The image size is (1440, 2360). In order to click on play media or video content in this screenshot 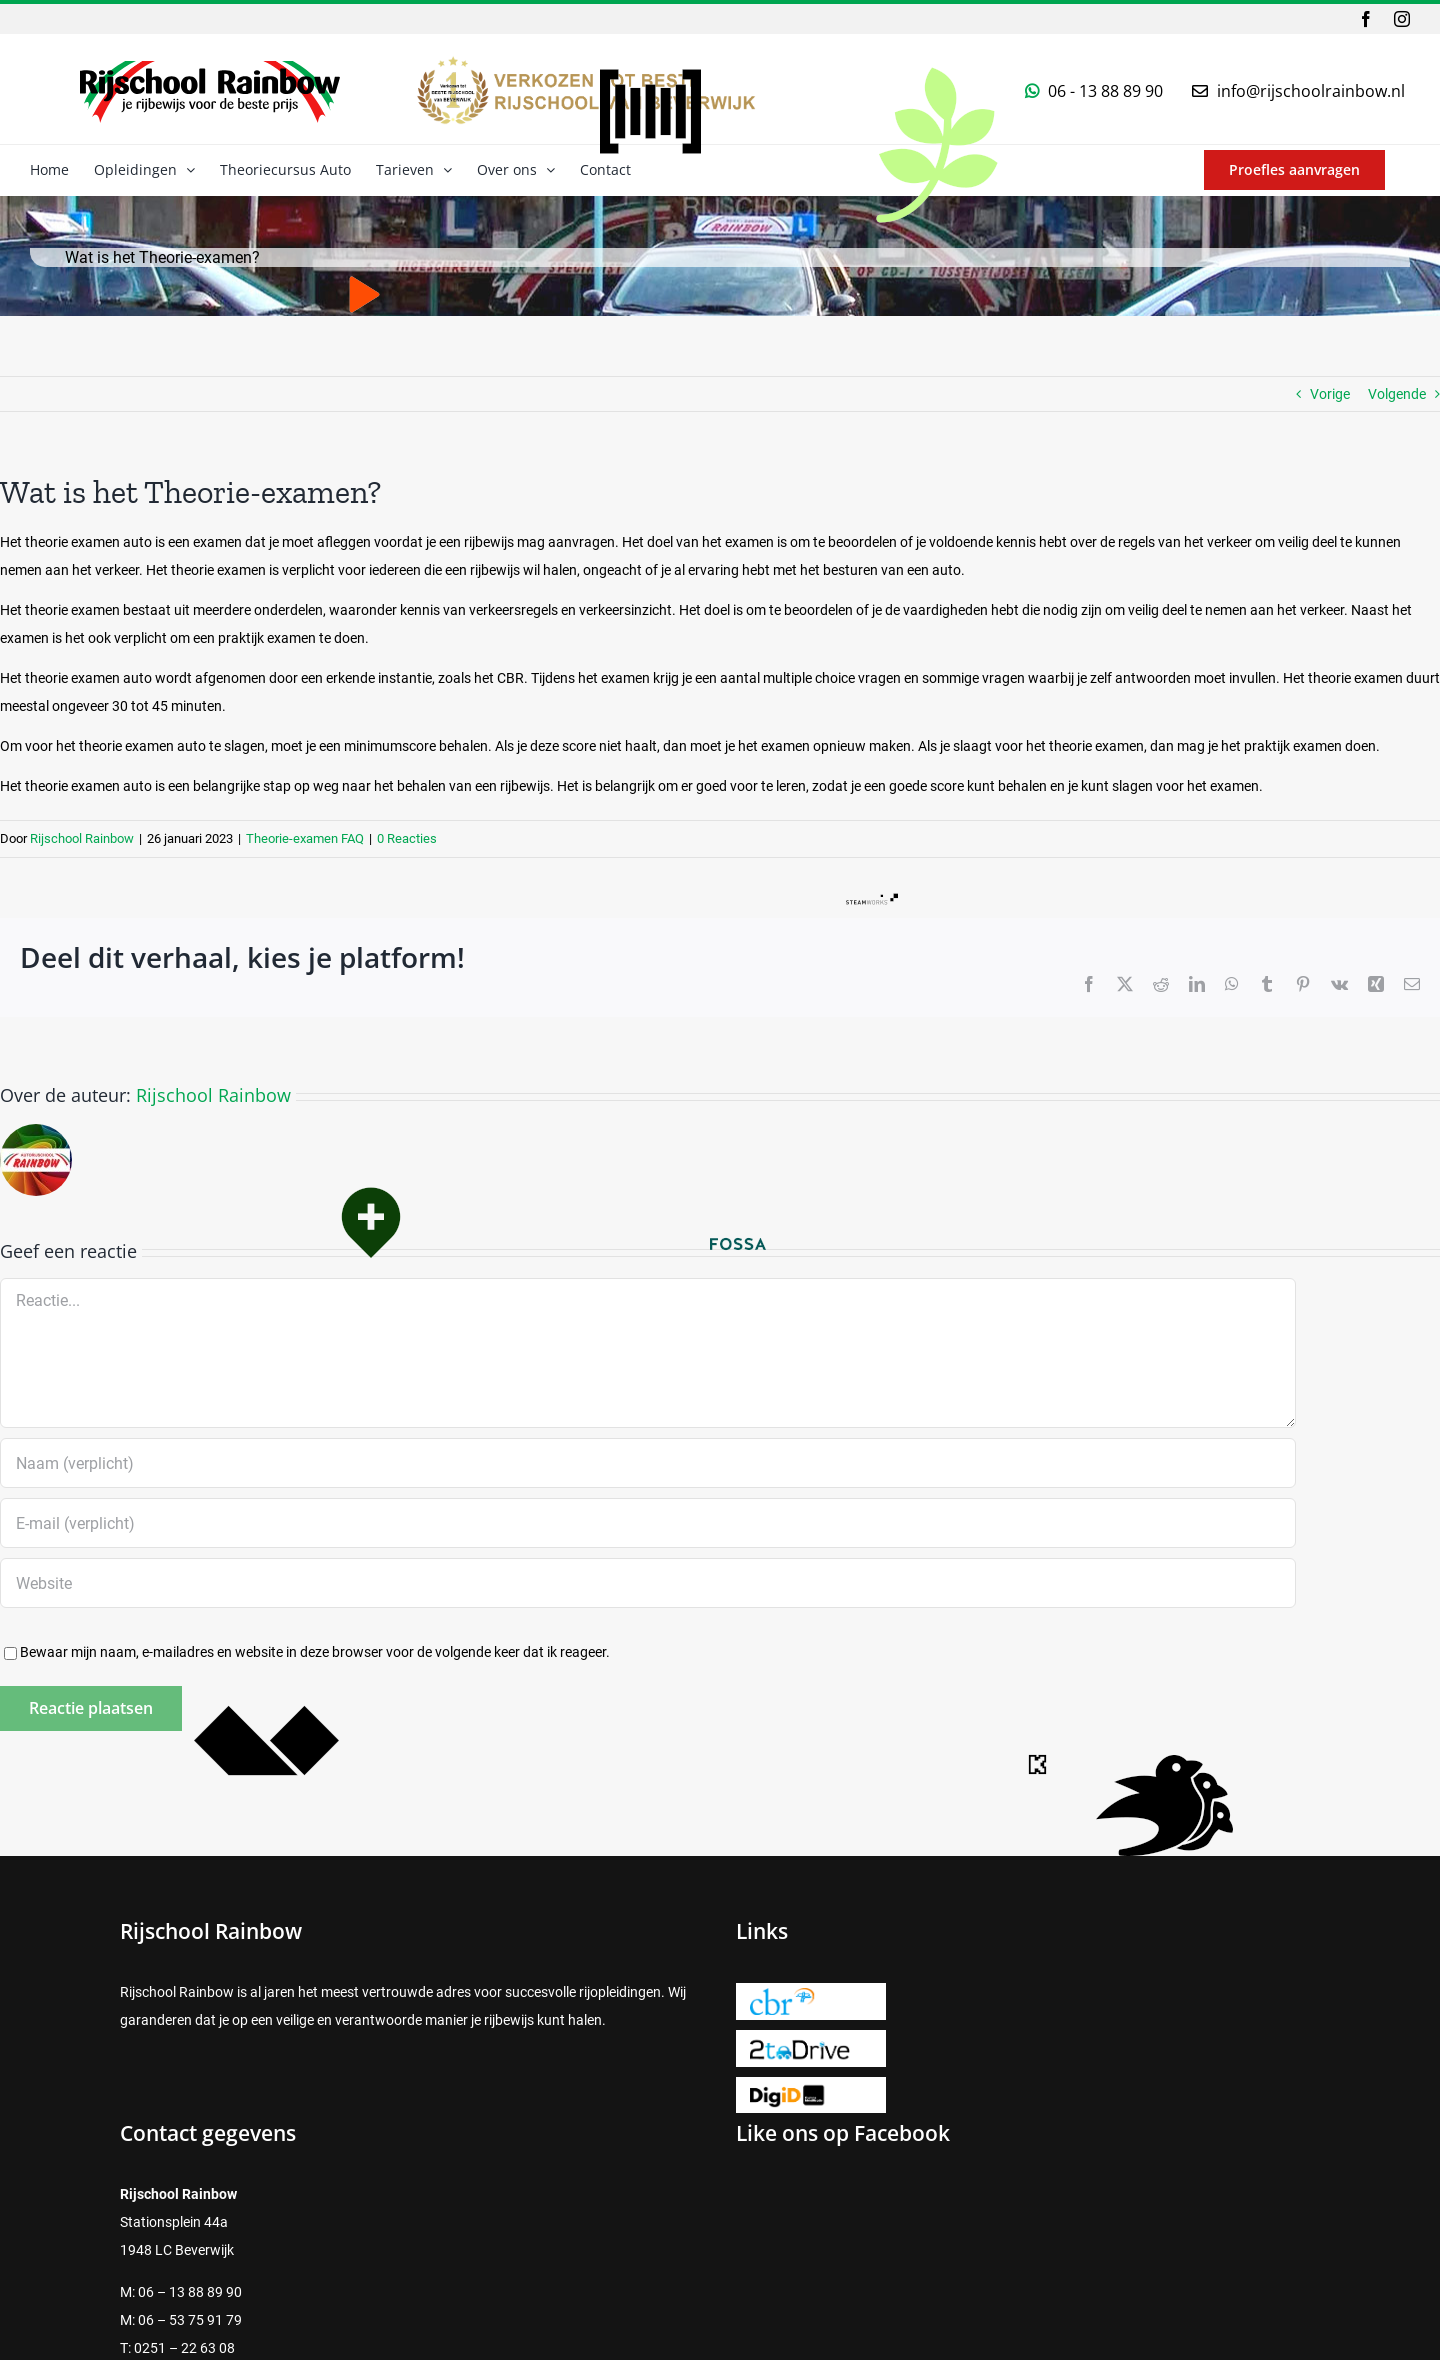, I will do `click(361, 294)`.